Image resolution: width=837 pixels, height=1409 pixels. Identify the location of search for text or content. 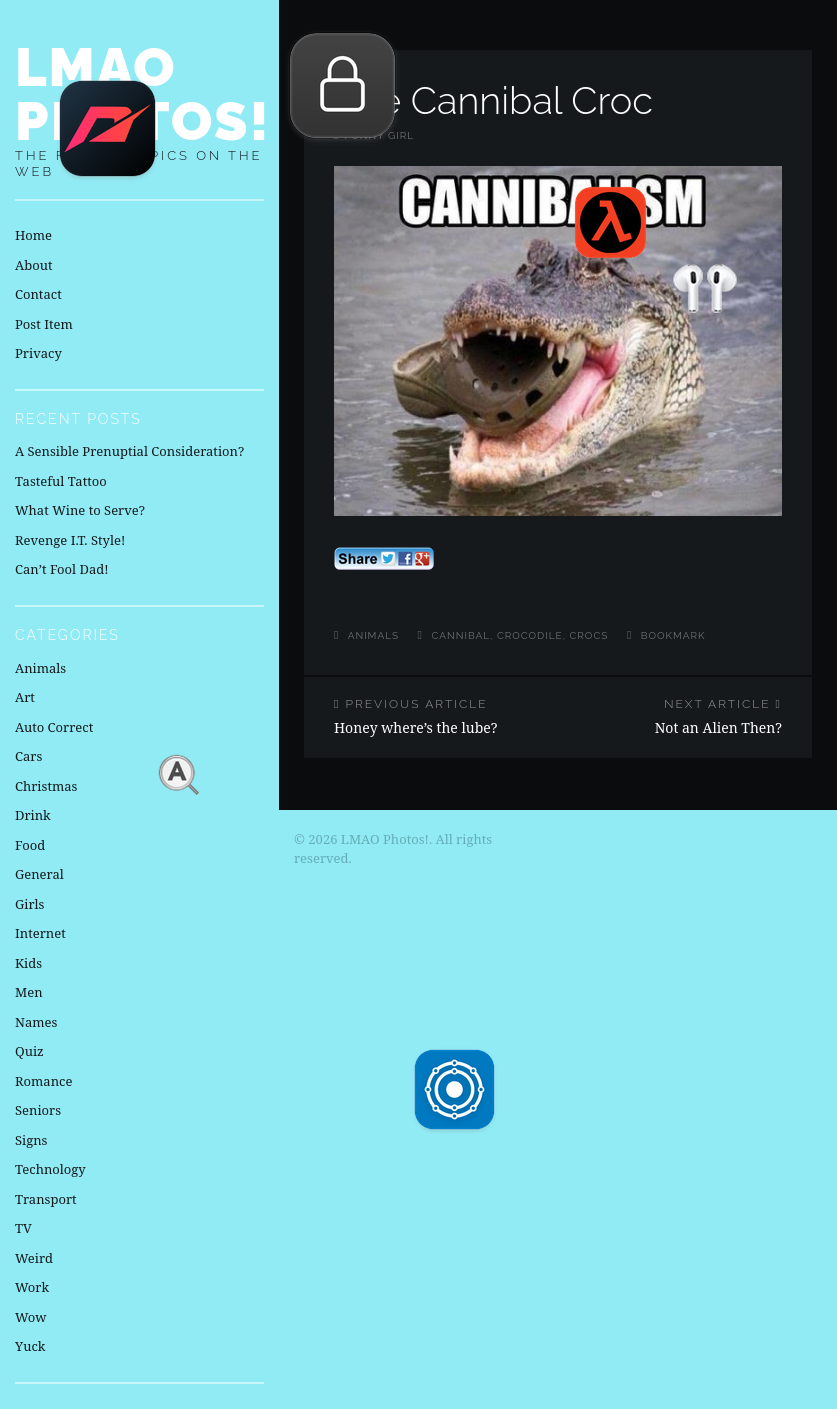
(179, 775).